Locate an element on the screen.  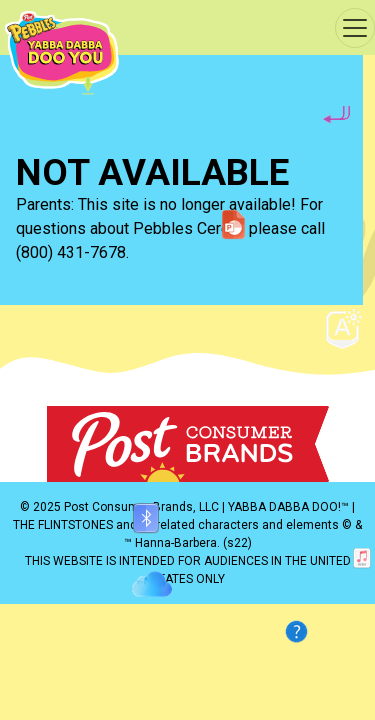
save file to disk is located at coordinates (88, 85).